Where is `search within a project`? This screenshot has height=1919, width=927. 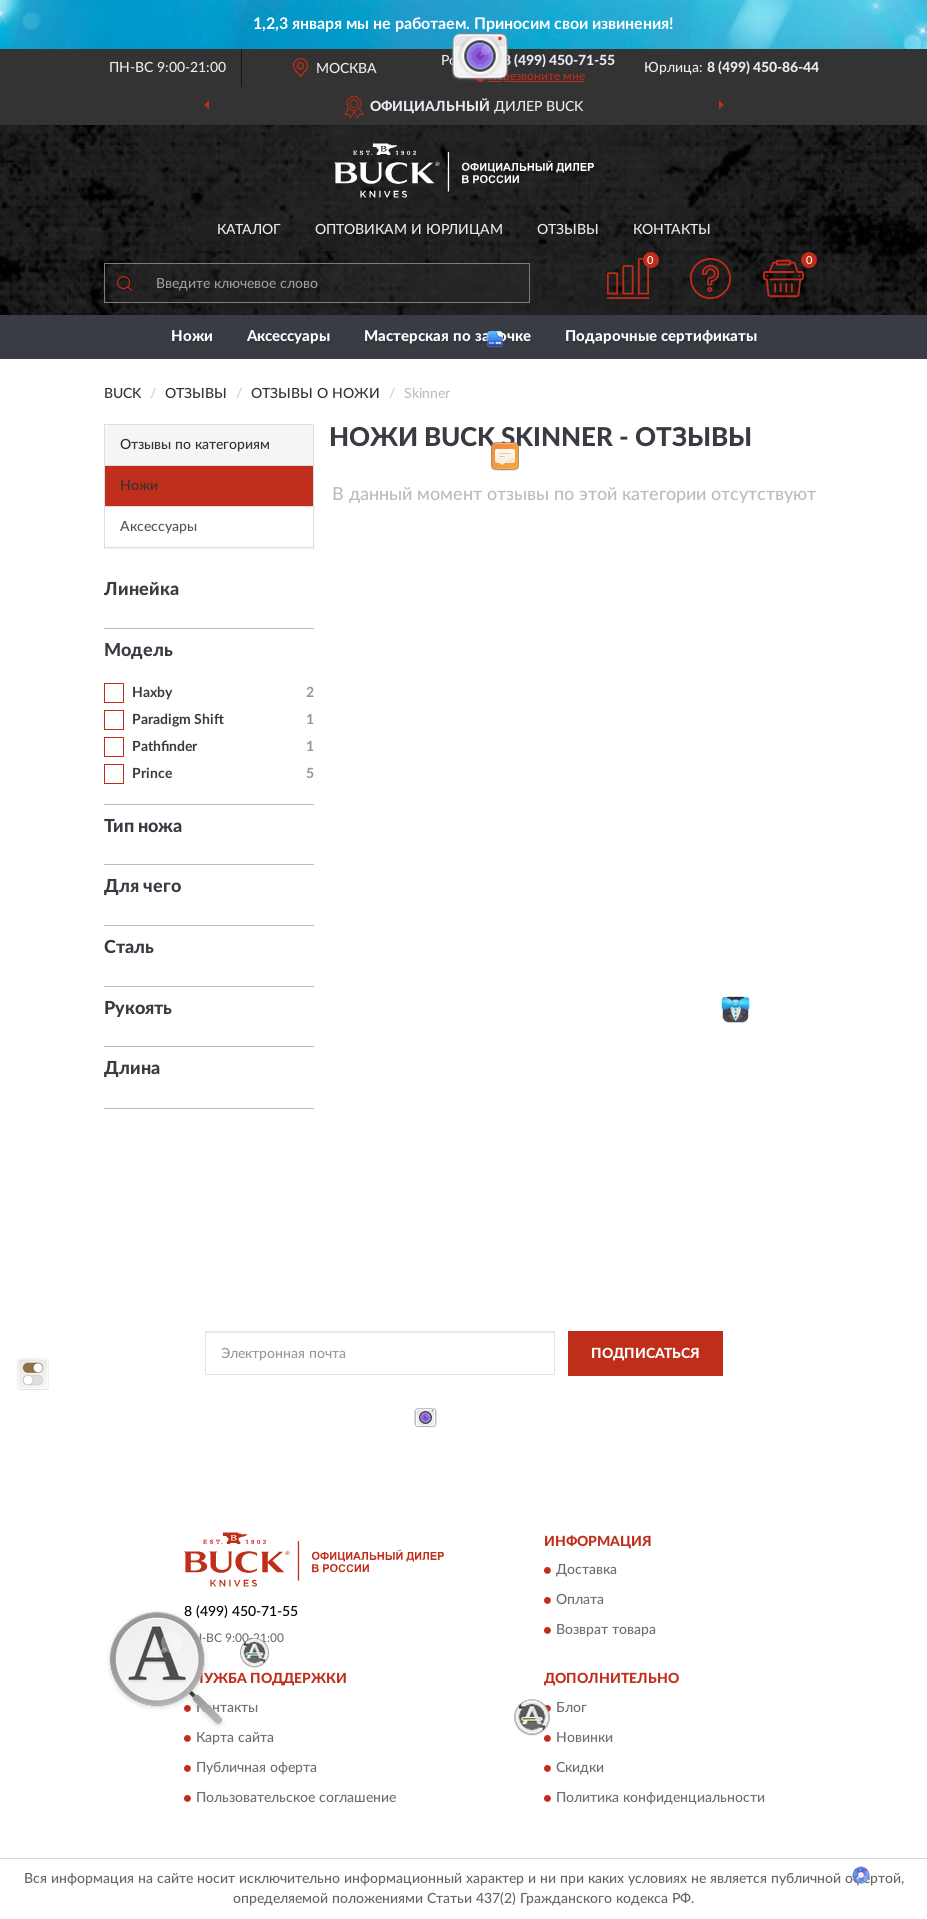
search within a project is located at coordinates (165, 1667).